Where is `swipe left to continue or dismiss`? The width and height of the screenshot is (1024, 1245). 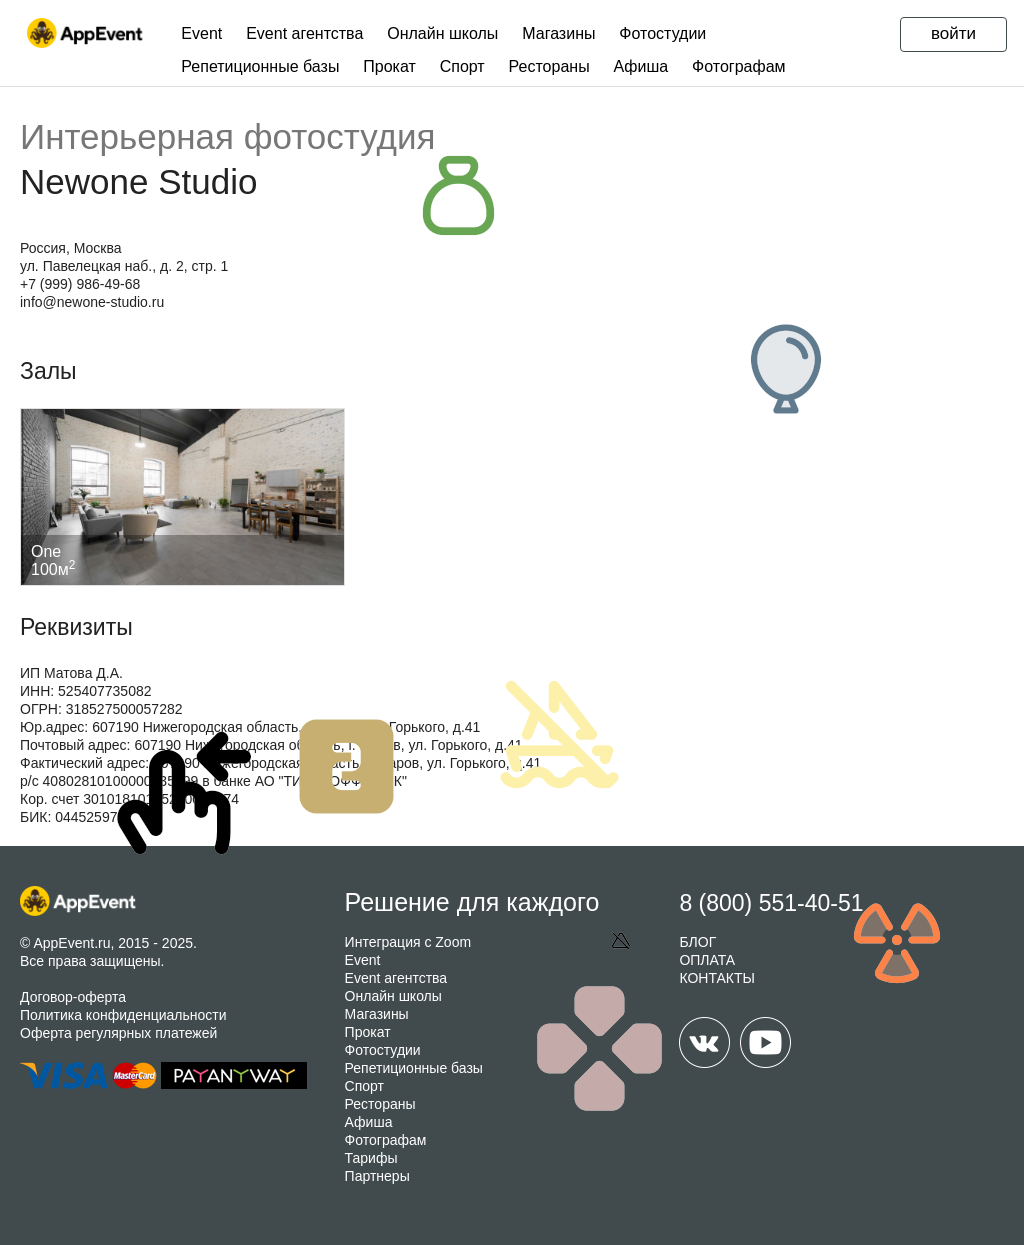
swipe left to continue or dismiss is located at coordinates (178, 797).